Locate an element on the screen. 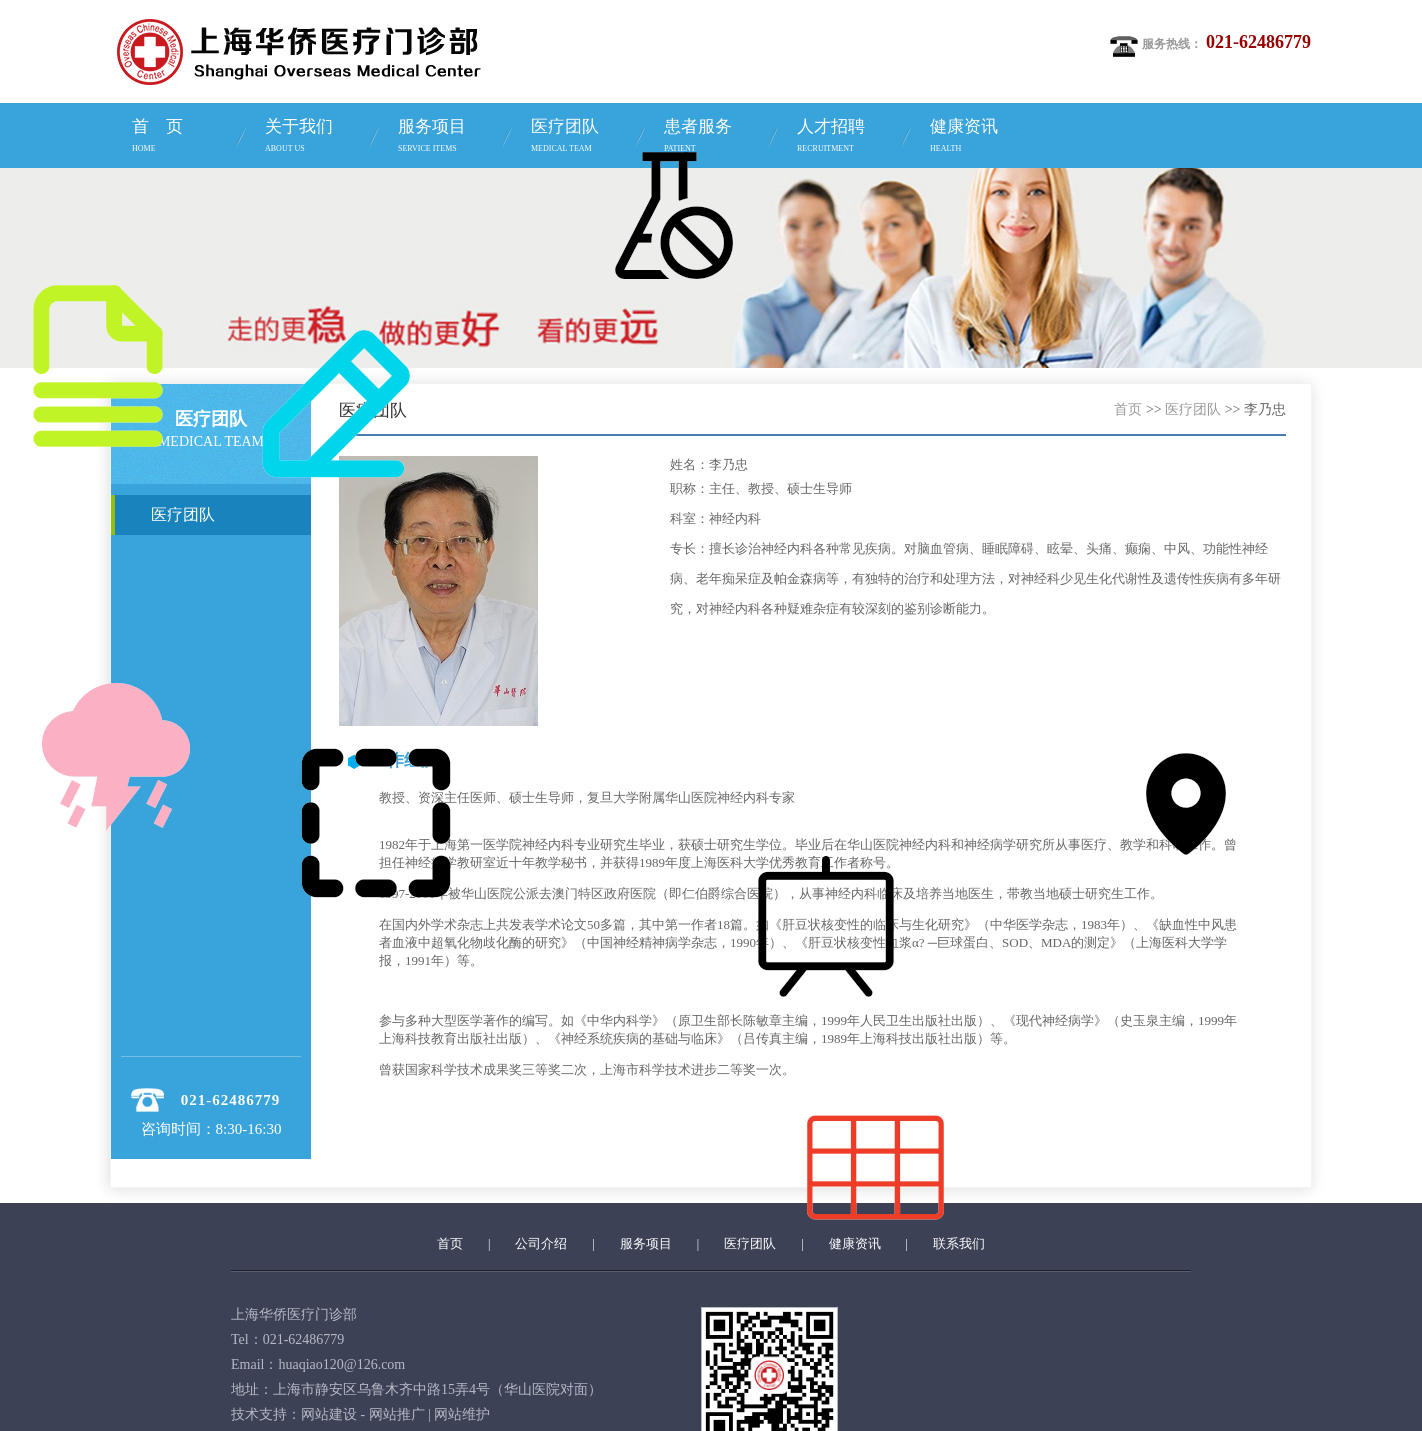 The width and height of the screenshot is (1422, 1431). edit text or content is located at coordinates (333, 406).